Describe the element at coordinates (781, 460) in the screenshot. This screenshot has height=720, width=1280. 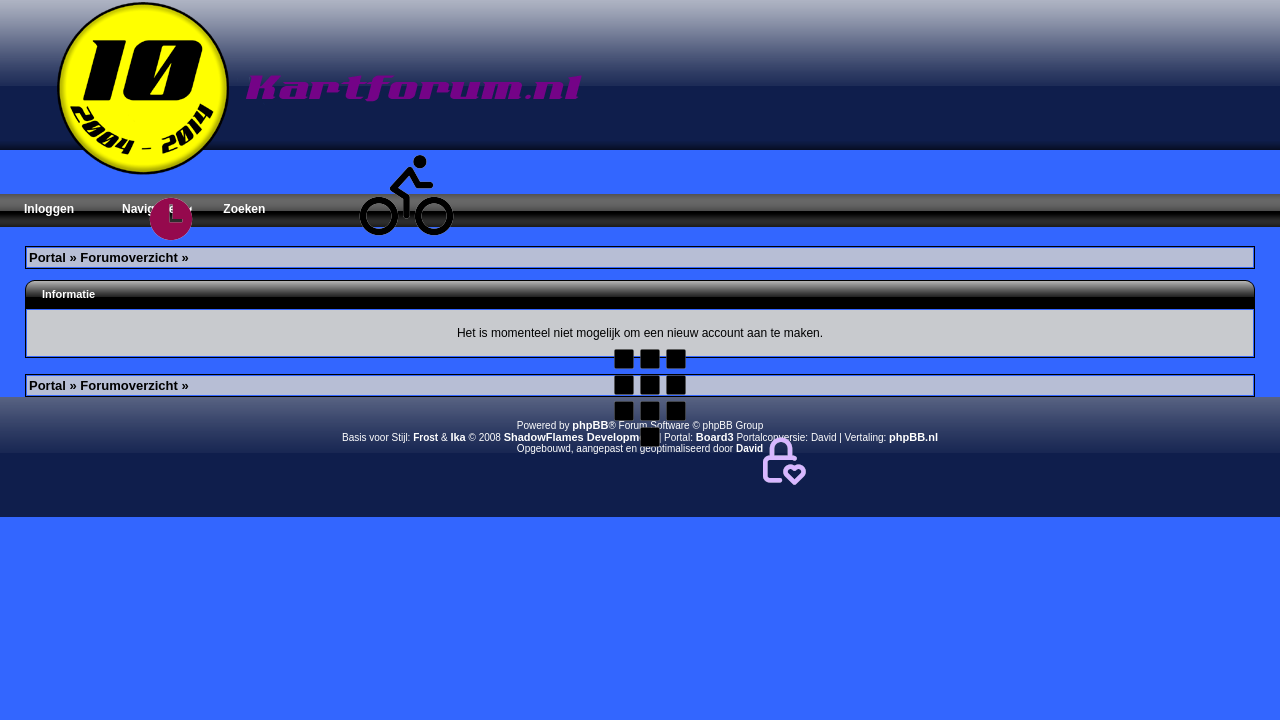
I see `protect or secure your favorites` at that location.